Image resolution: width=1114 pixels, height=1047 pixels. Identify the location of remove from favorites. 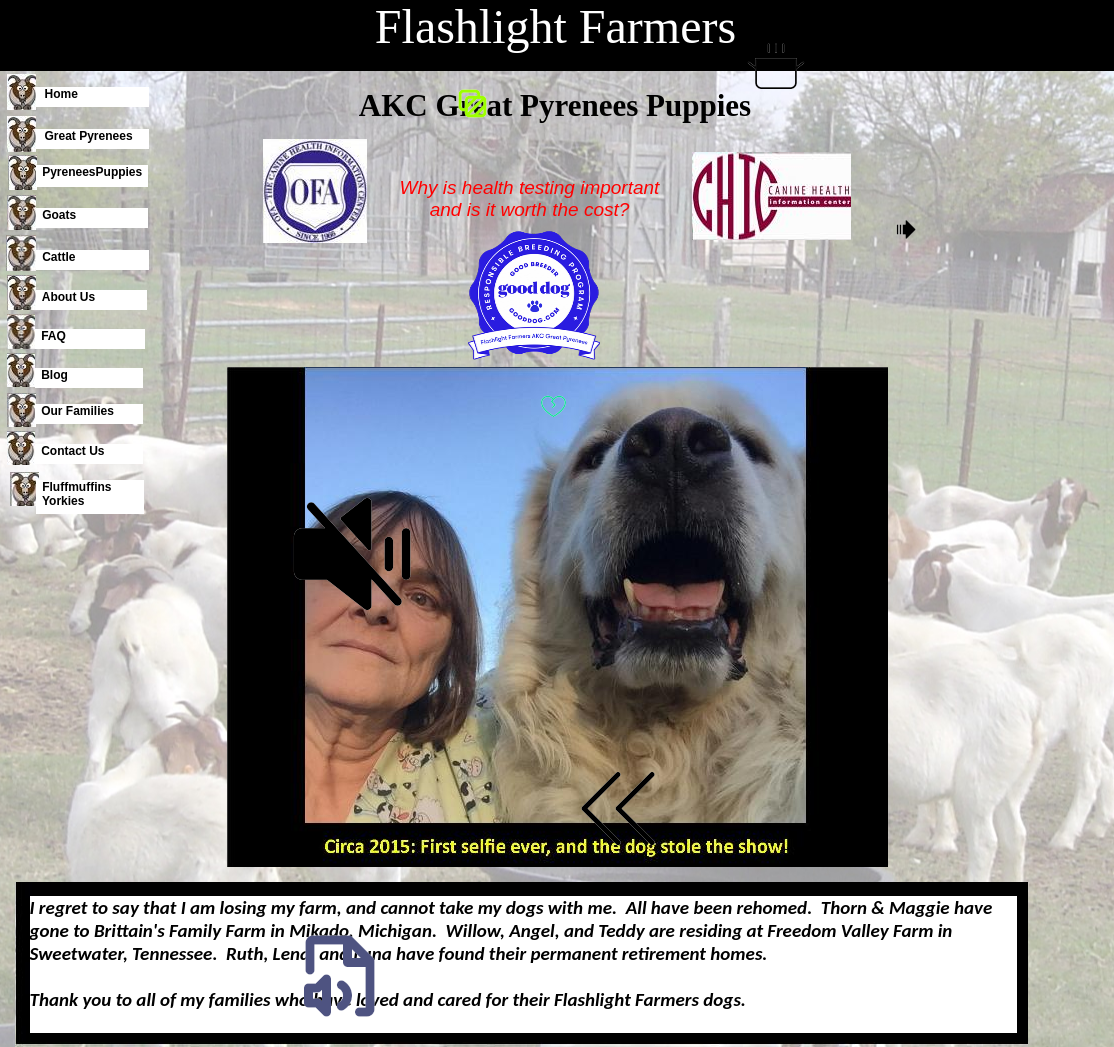
(553, 405).